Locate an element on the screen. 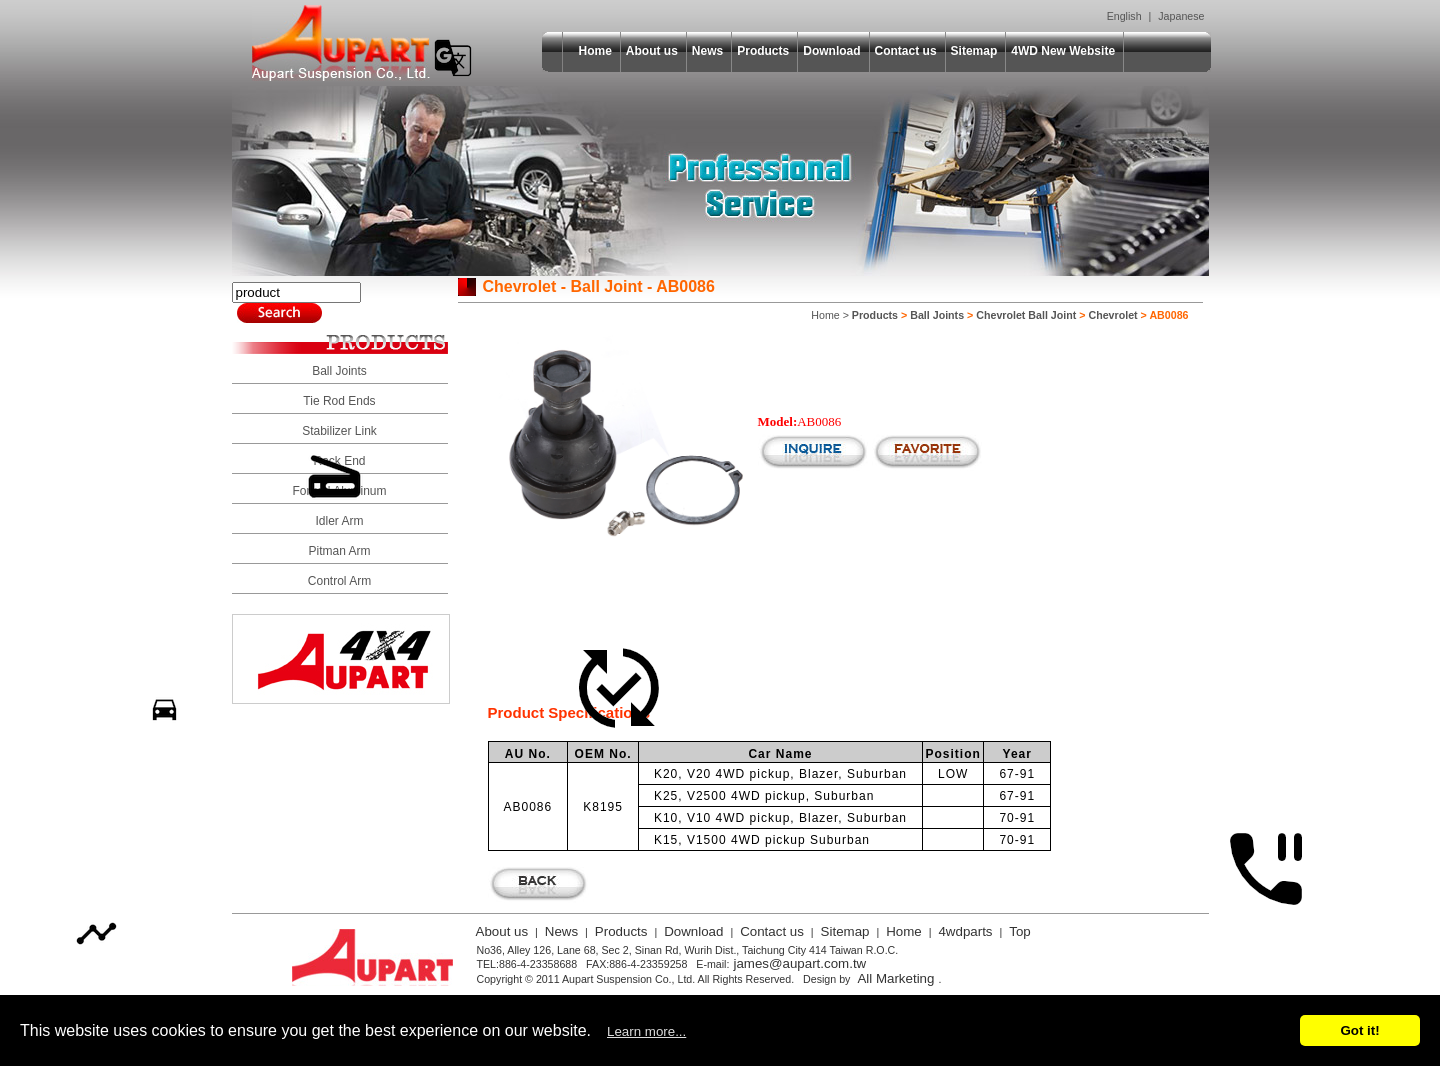  scan a document is located at coordinates (334, 474).